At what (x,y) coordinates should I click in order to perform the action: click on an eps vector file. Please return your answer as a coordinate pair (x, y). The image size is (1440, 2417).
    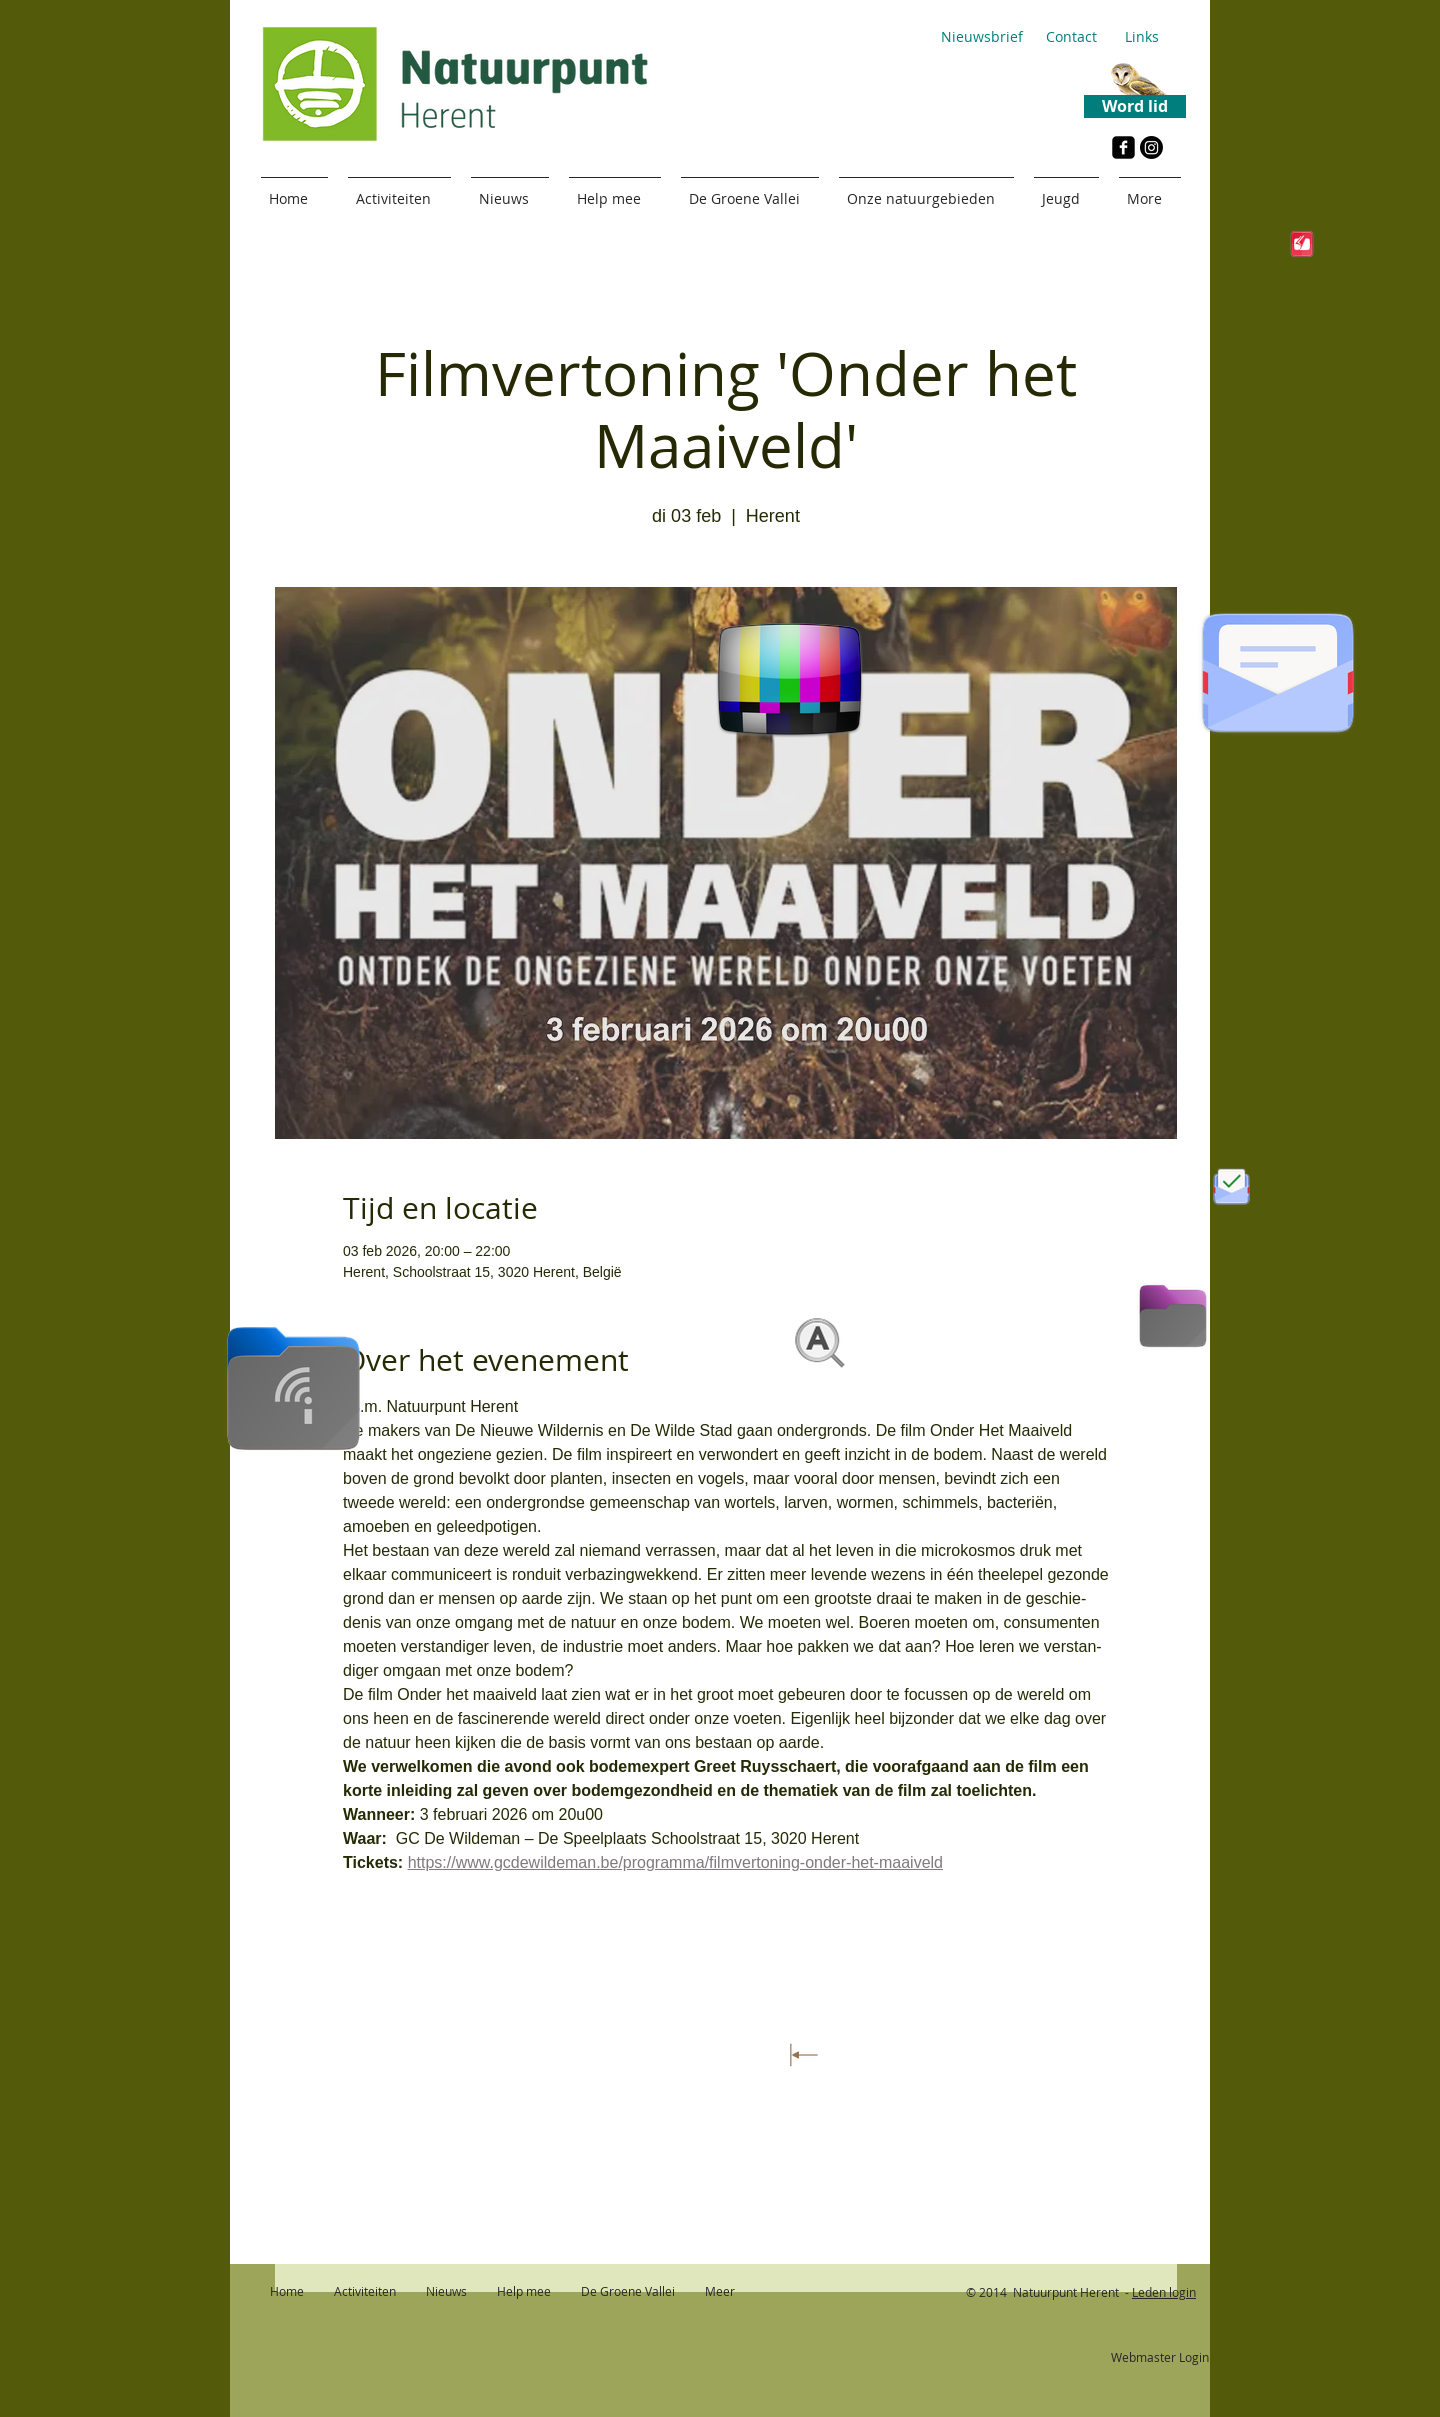
    Looking at the image, I should click on (1302, 244).